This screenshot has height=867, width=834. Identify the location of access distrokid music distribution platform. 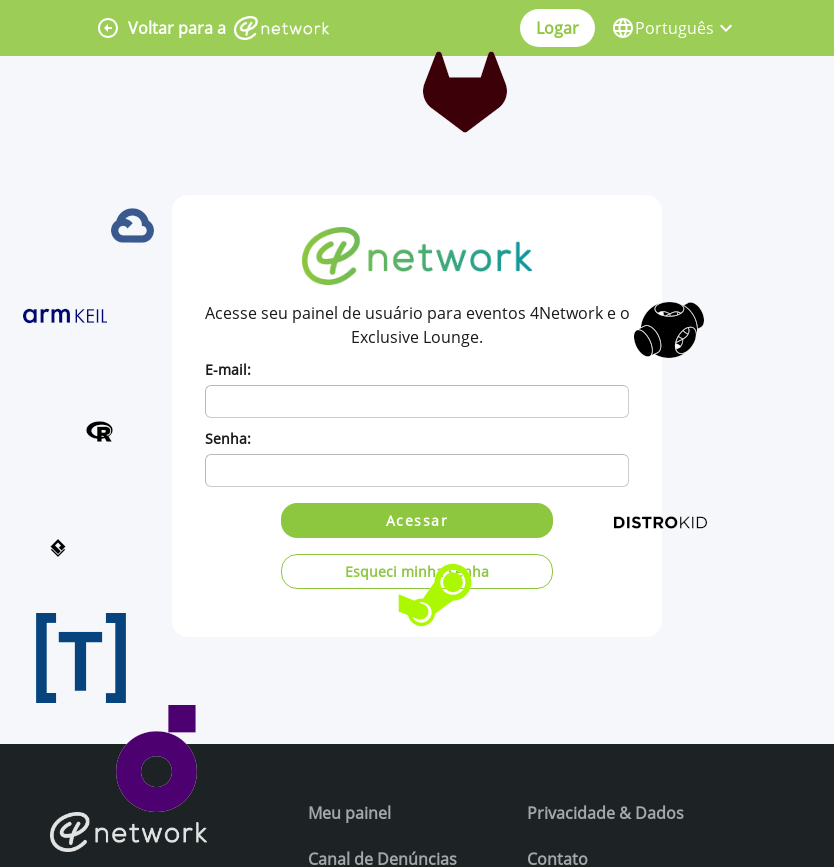
(660, 522).